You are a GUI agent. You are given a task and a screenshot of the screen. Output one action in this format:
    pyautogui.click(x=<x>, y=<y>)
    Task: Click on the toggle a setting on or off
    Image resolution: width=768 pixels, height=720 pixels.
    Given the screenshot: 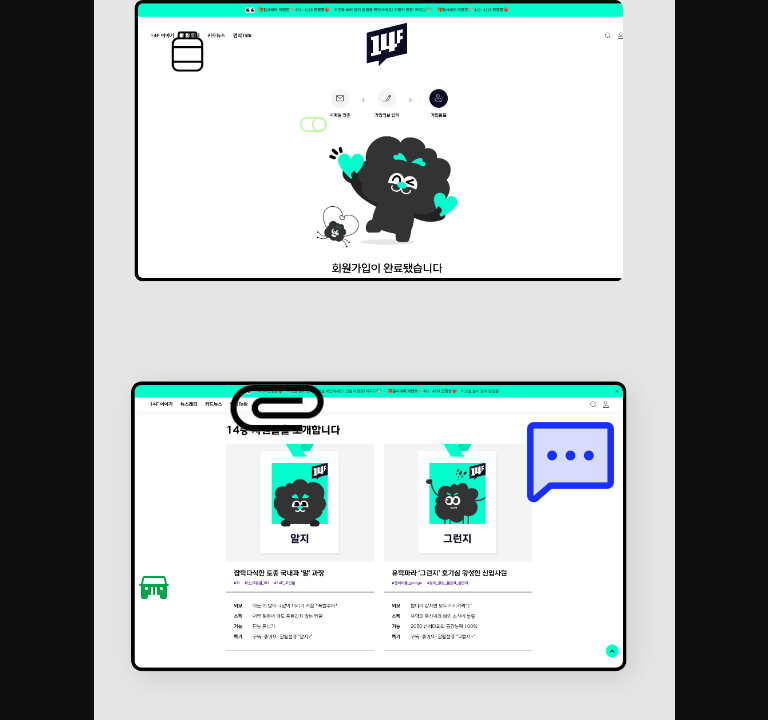 What is the action you would take?
    pyautogui.click(x=313, y=124)
    